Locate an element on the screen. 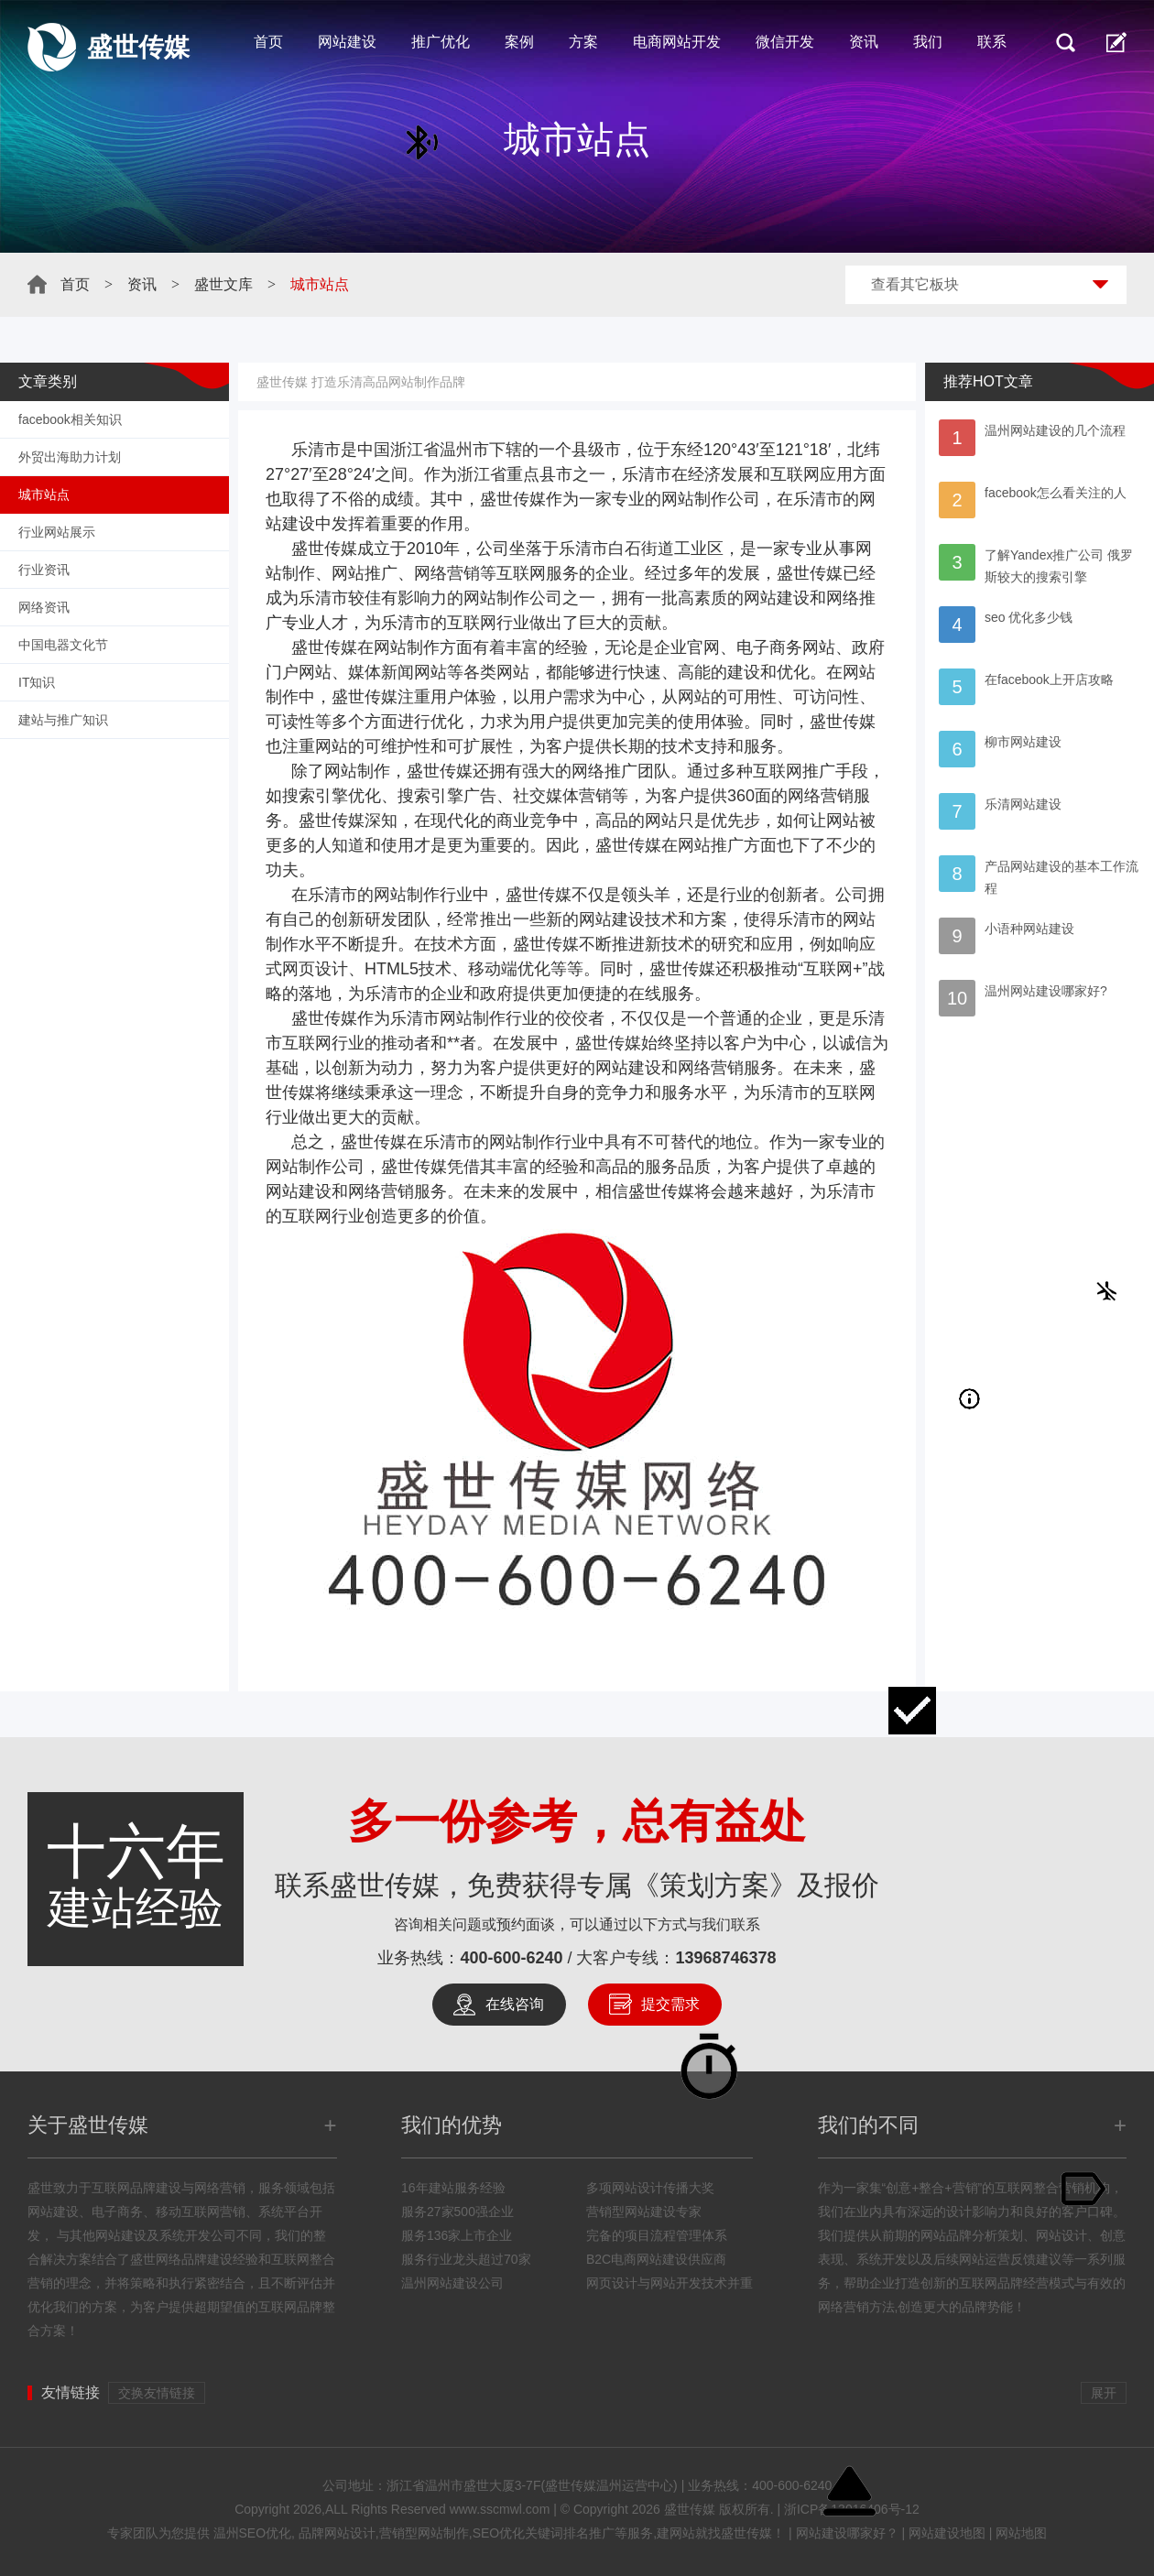 This screenshot has width=1154, height=2576. confirm or select an option is located at coordinates (912, 1711).